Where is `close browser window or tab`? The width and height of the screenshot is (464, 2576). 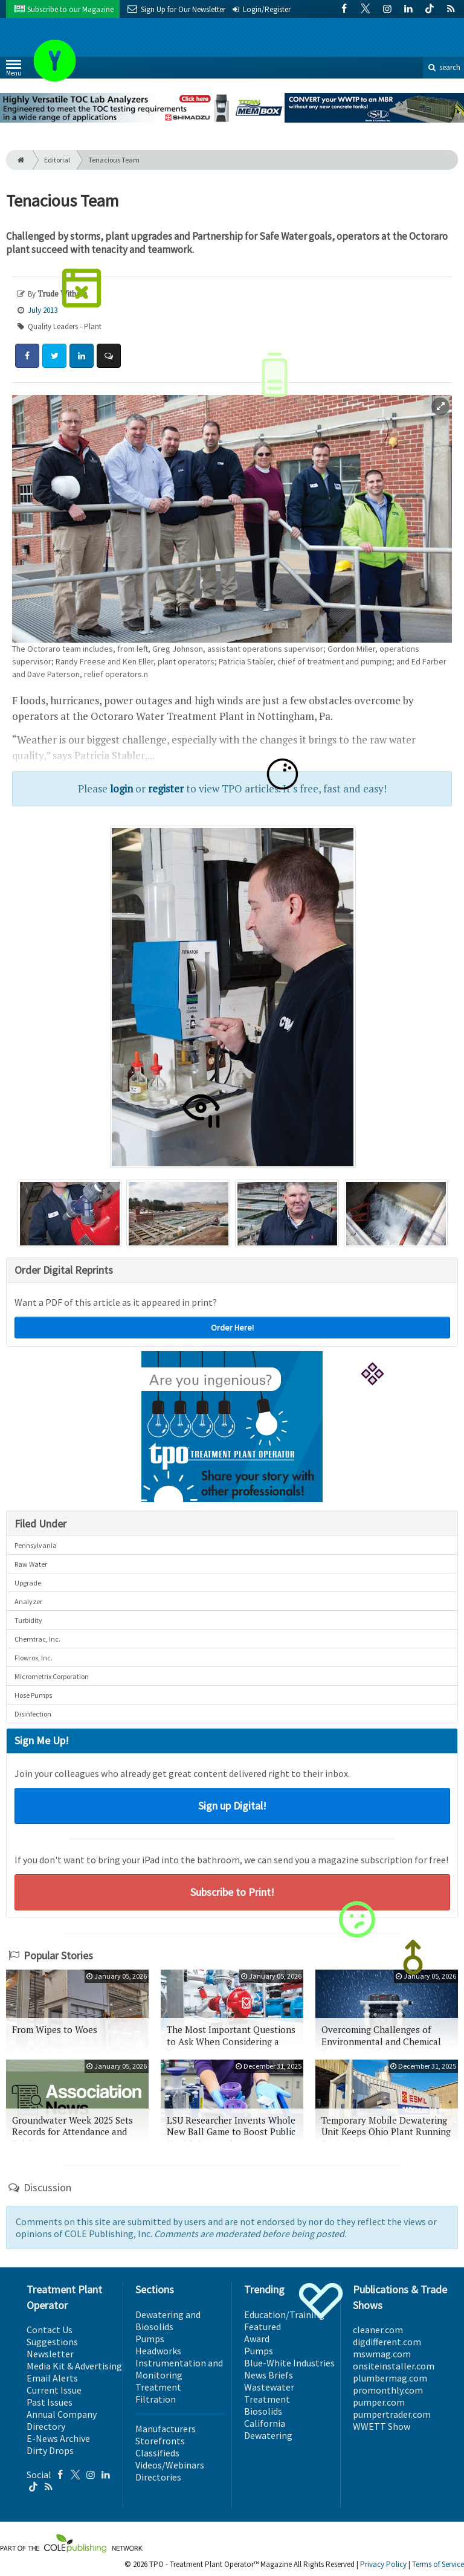 close browser window or tab is located at coordinates (82, 288).